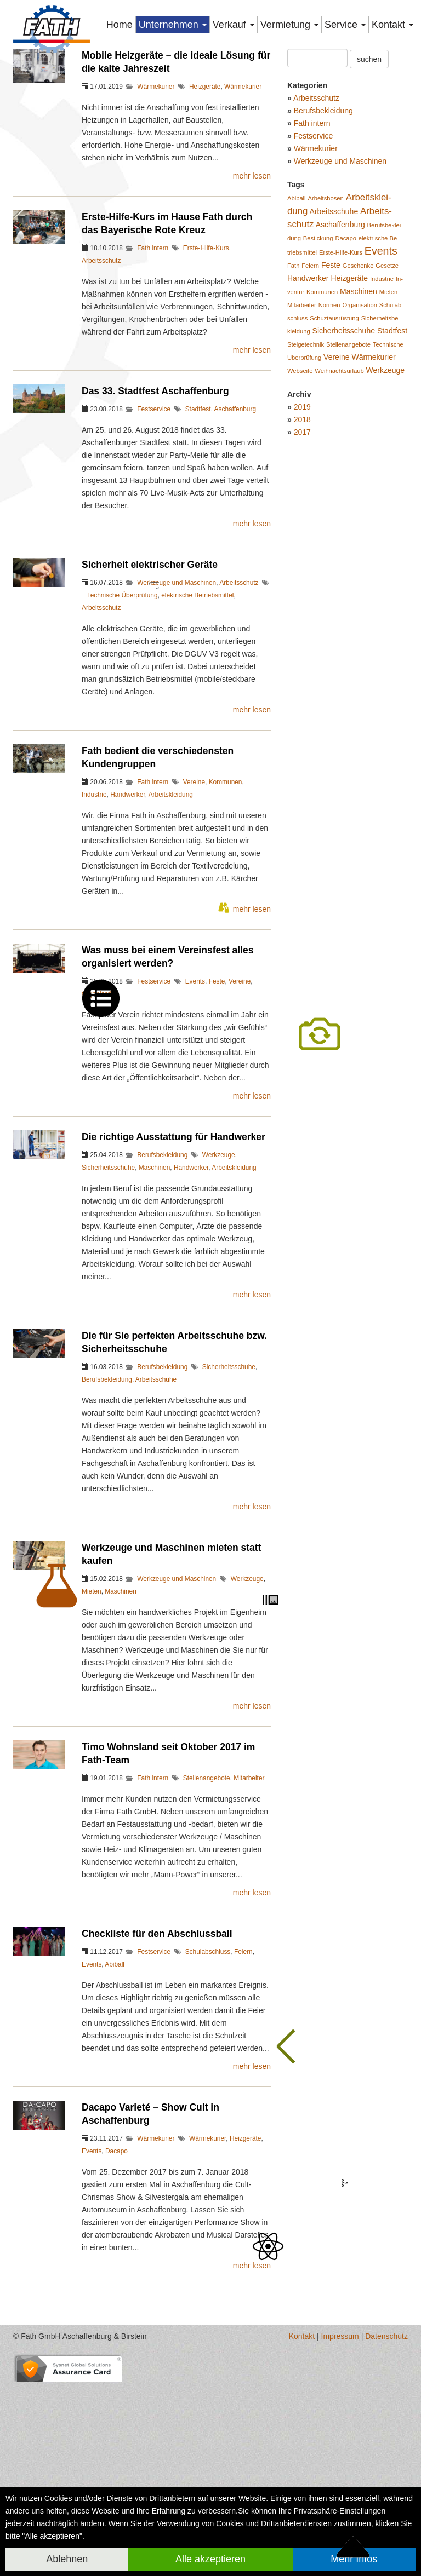 The width and height of the screenshot is (421, 2576). What do you see at coordinates (101, 998) in the screenshot?
I see `view list or menu options` at bounding box center [101, 998].